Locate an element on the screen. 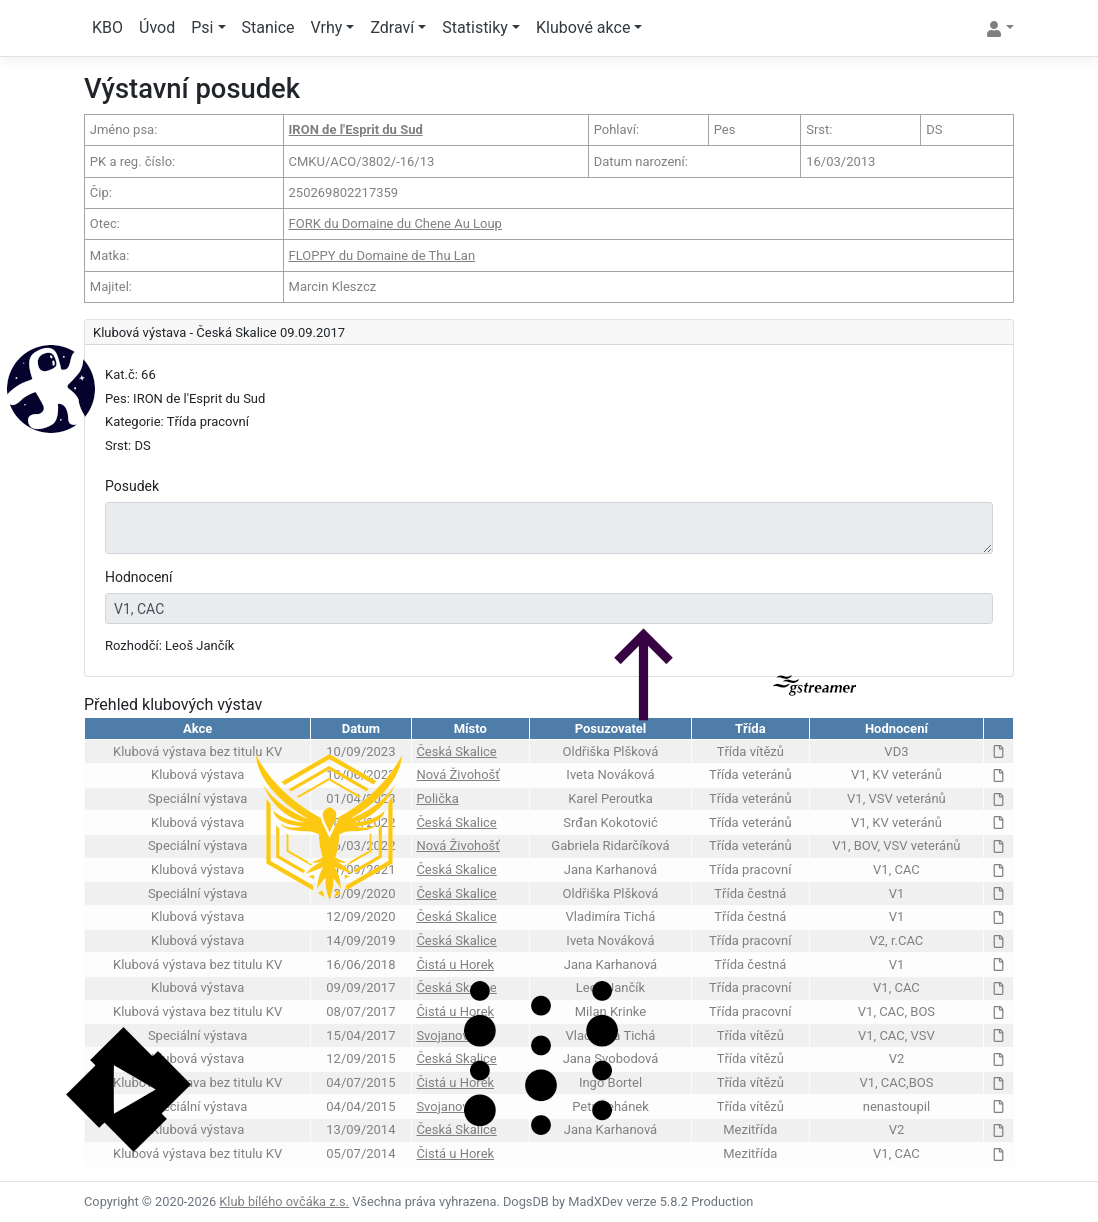 This screenshot has width=1098, height=1222. gstreamer multimedia framework logo is located at coordinates (814, 685).